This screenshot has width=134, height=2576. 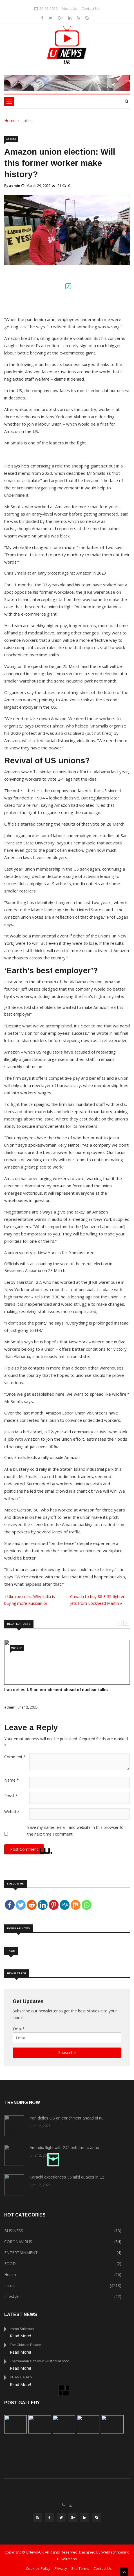 I want to click on access slash commands menu, so click(x=68, y=286).